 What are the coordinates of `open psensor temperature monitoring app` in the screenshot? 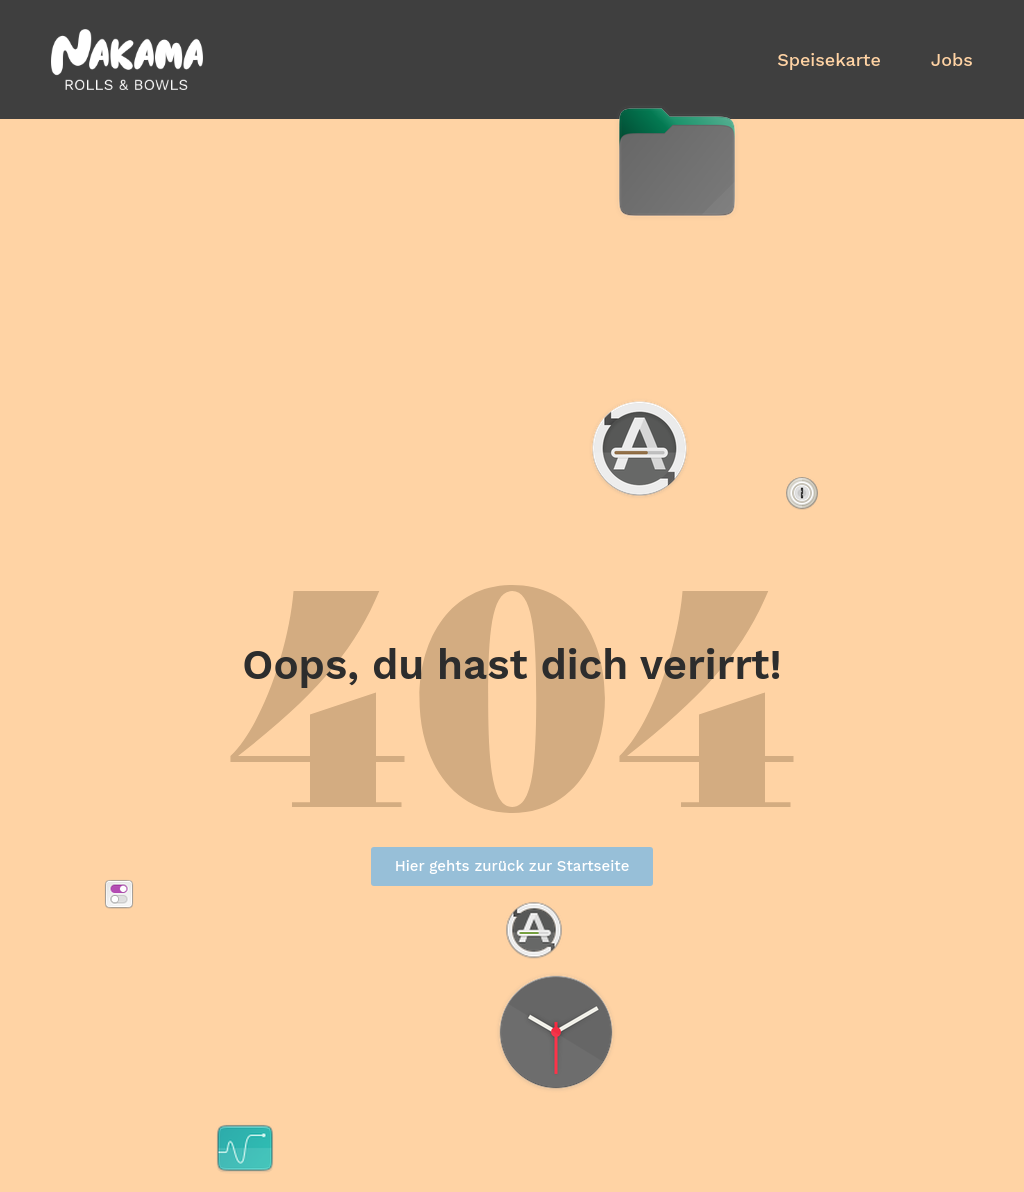 It's located at (245, 1148).